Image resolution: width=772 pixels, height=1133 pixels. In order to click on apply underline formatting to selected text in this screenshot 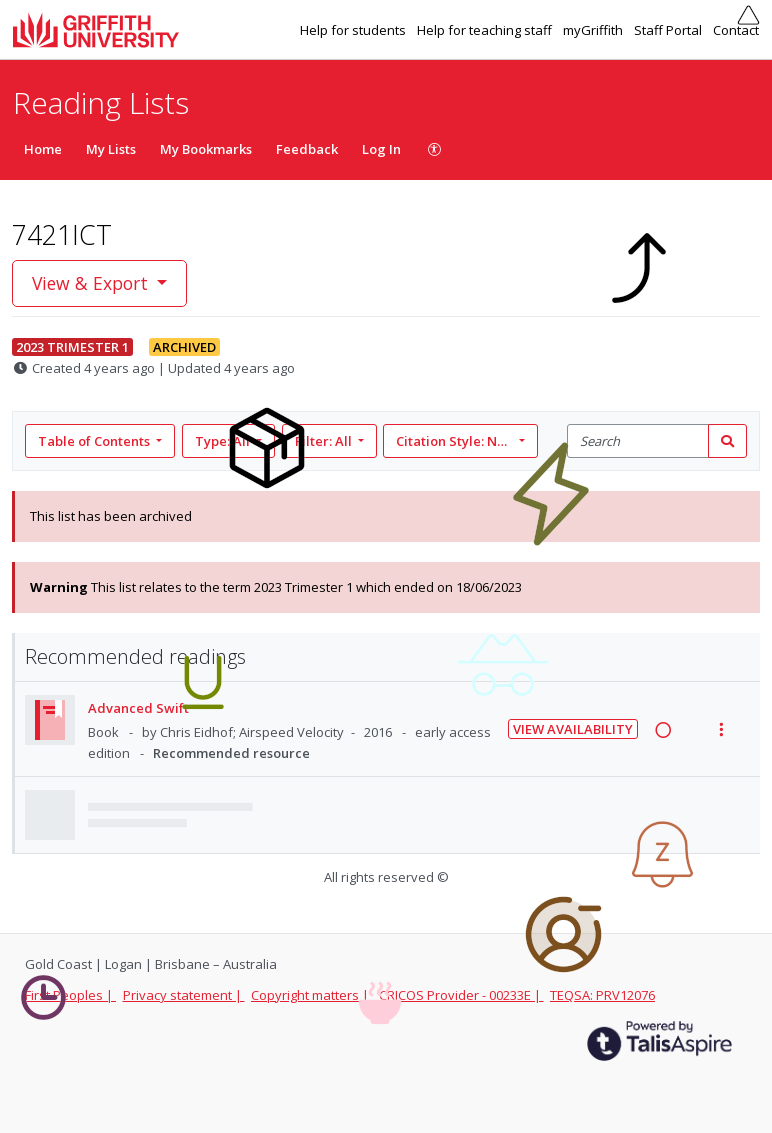, I will do `click(203, 679)`.